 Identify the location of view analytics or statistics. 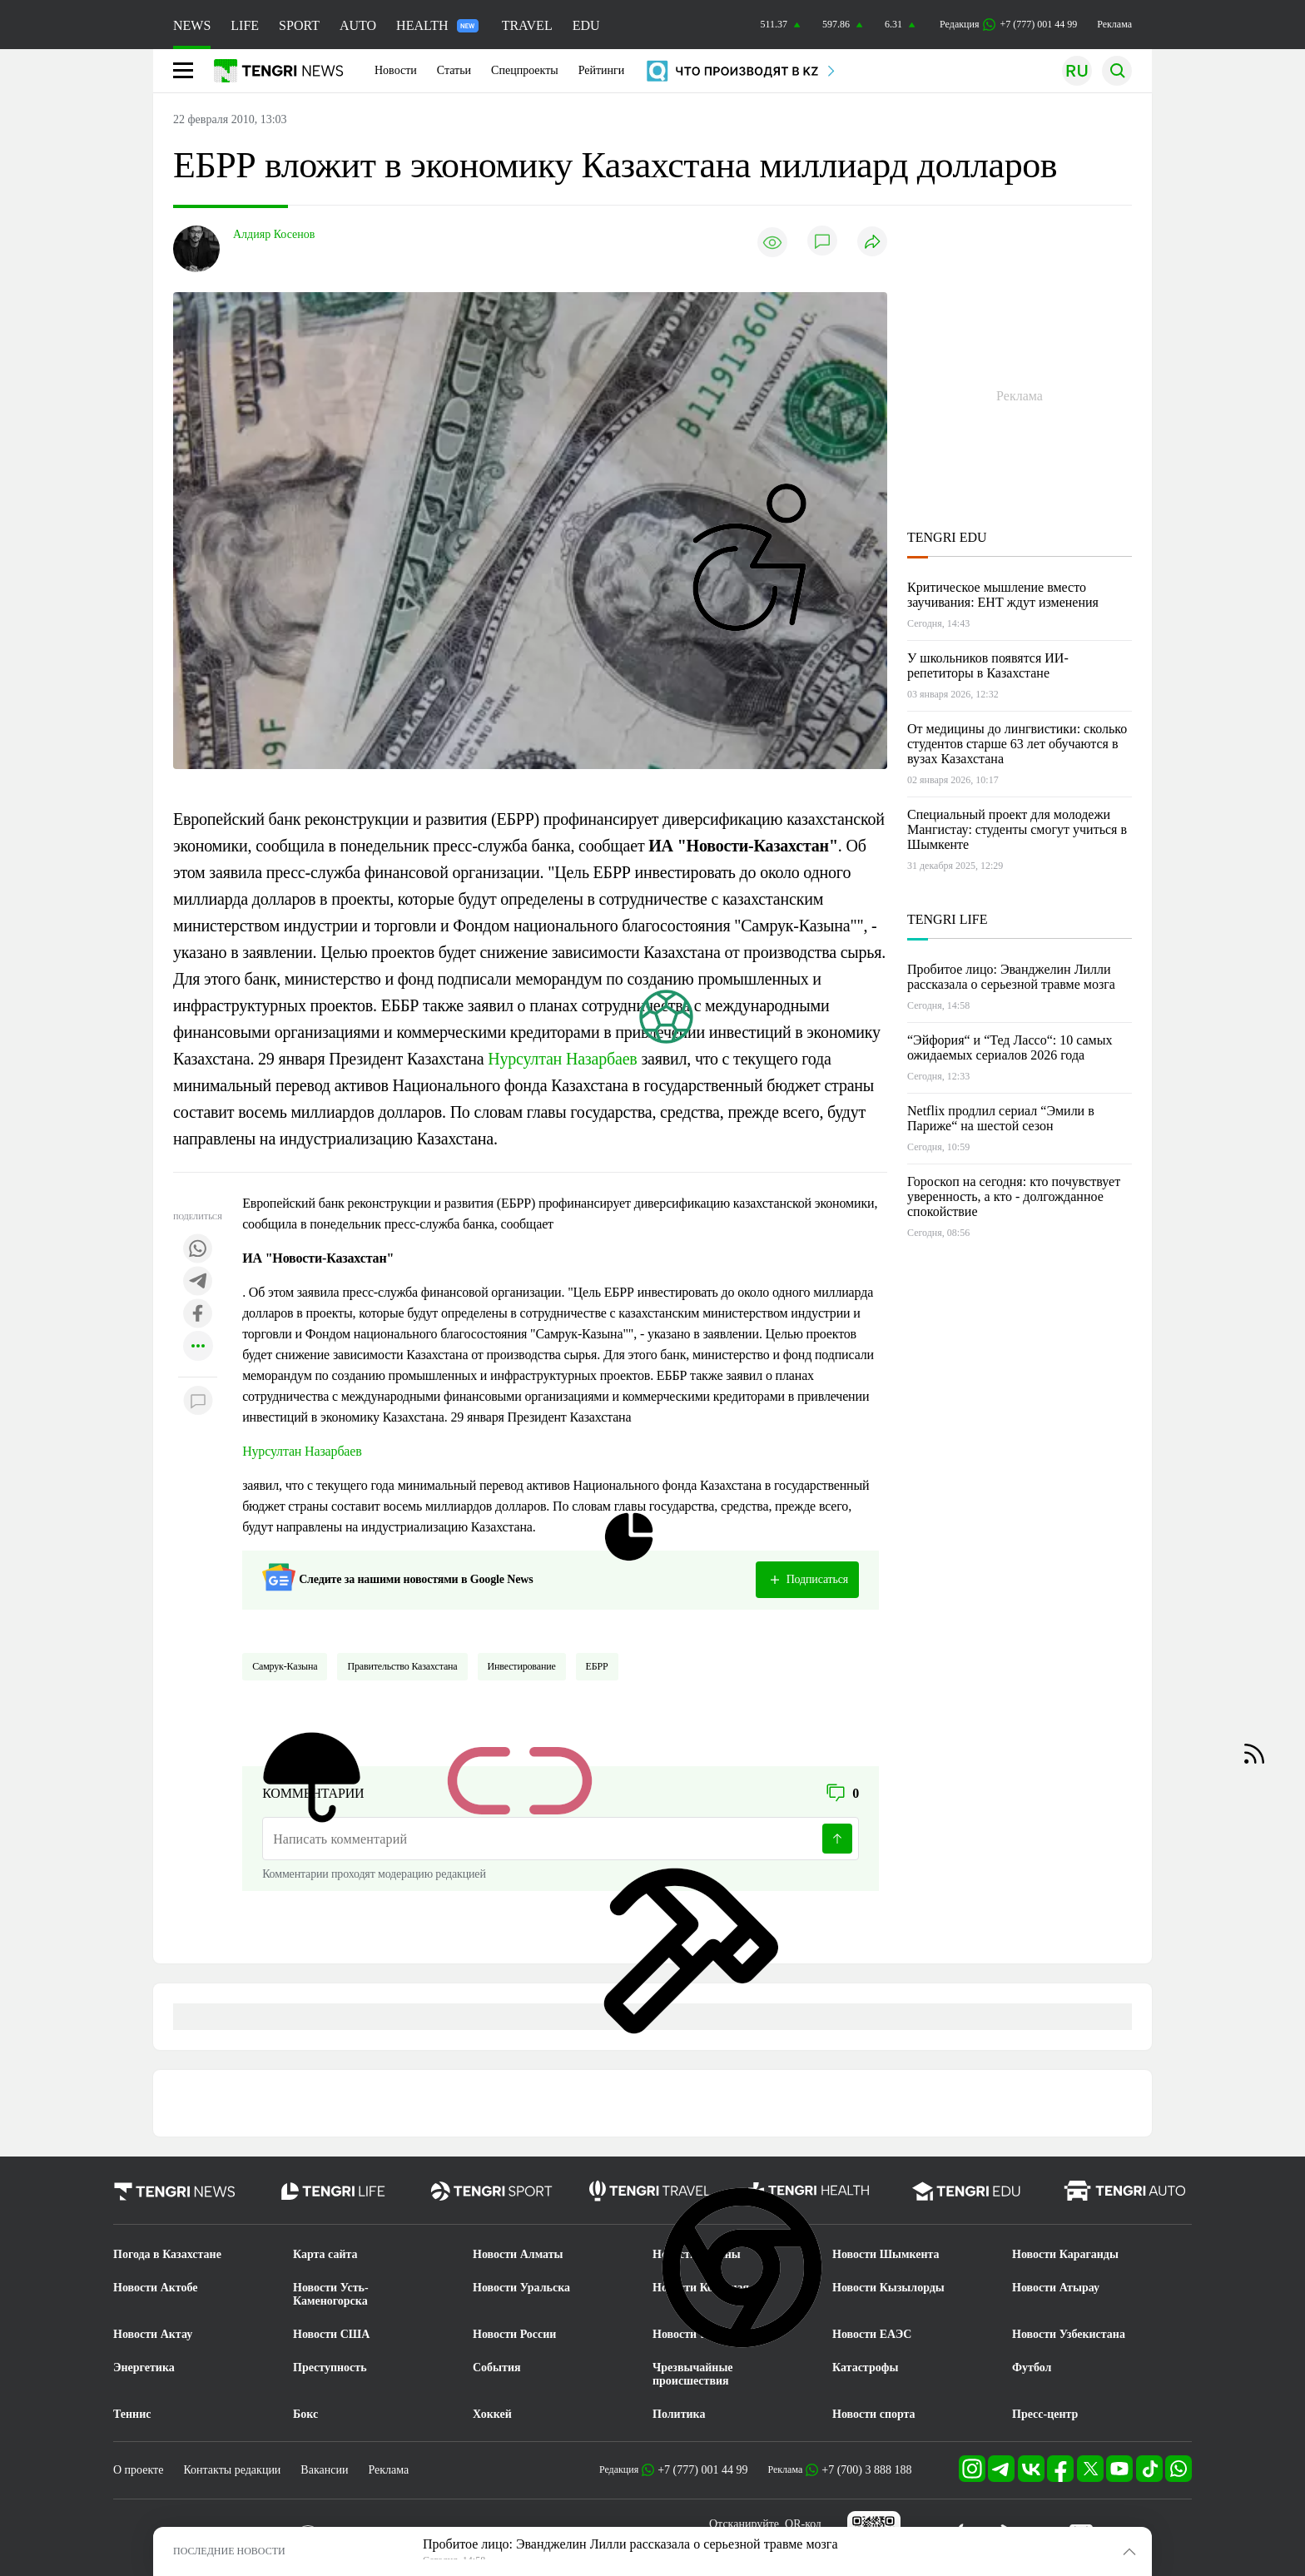
(628, 1536).